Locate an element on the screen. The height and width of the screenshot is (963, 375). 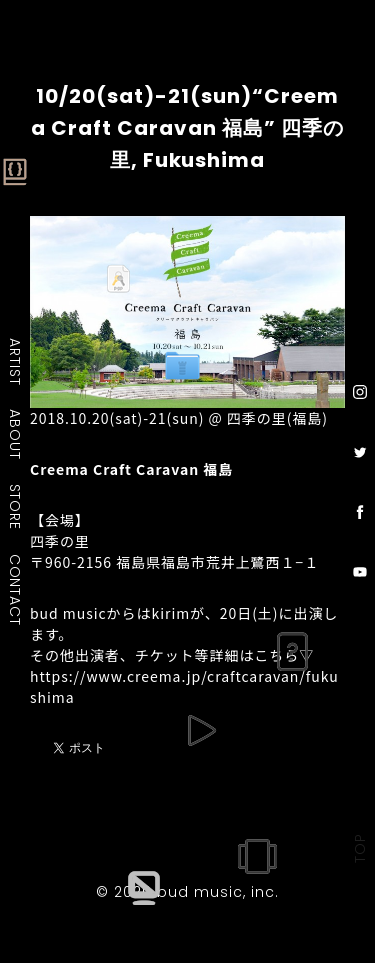
open developer documentation is located at coordinates (15, 172).